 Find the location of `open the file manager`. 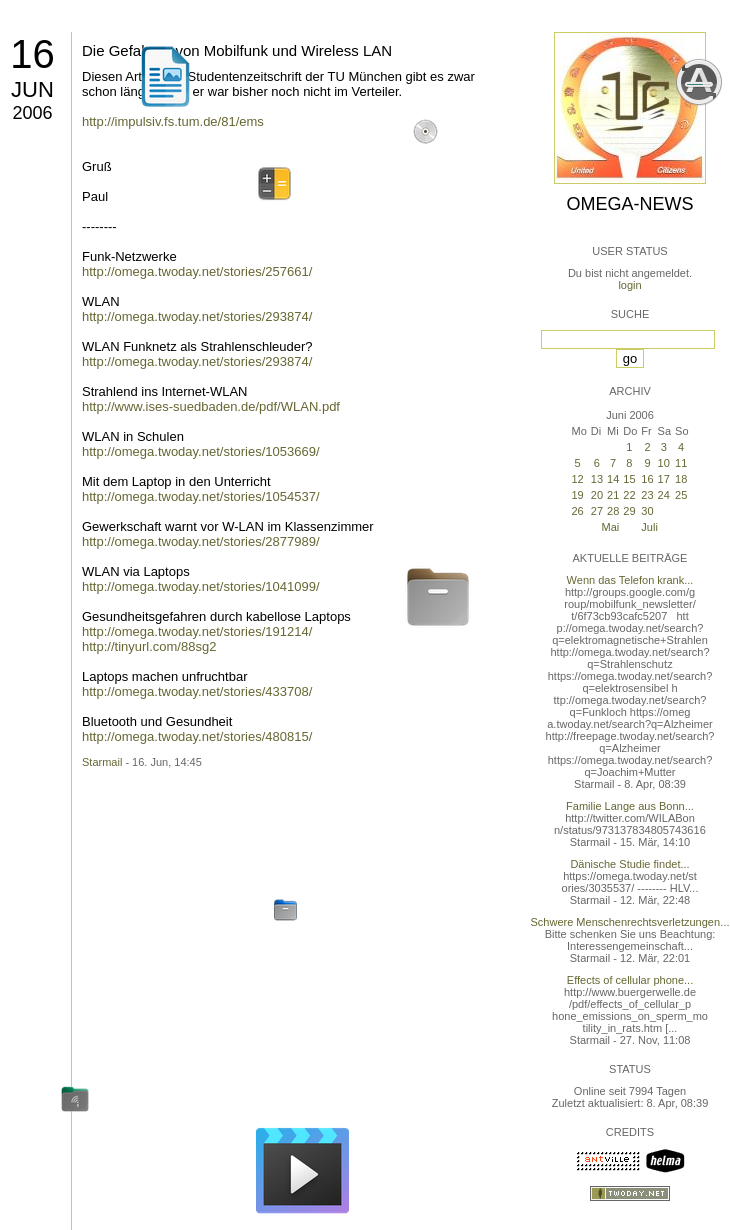

open the file manager is located at coordinates (285, 909).